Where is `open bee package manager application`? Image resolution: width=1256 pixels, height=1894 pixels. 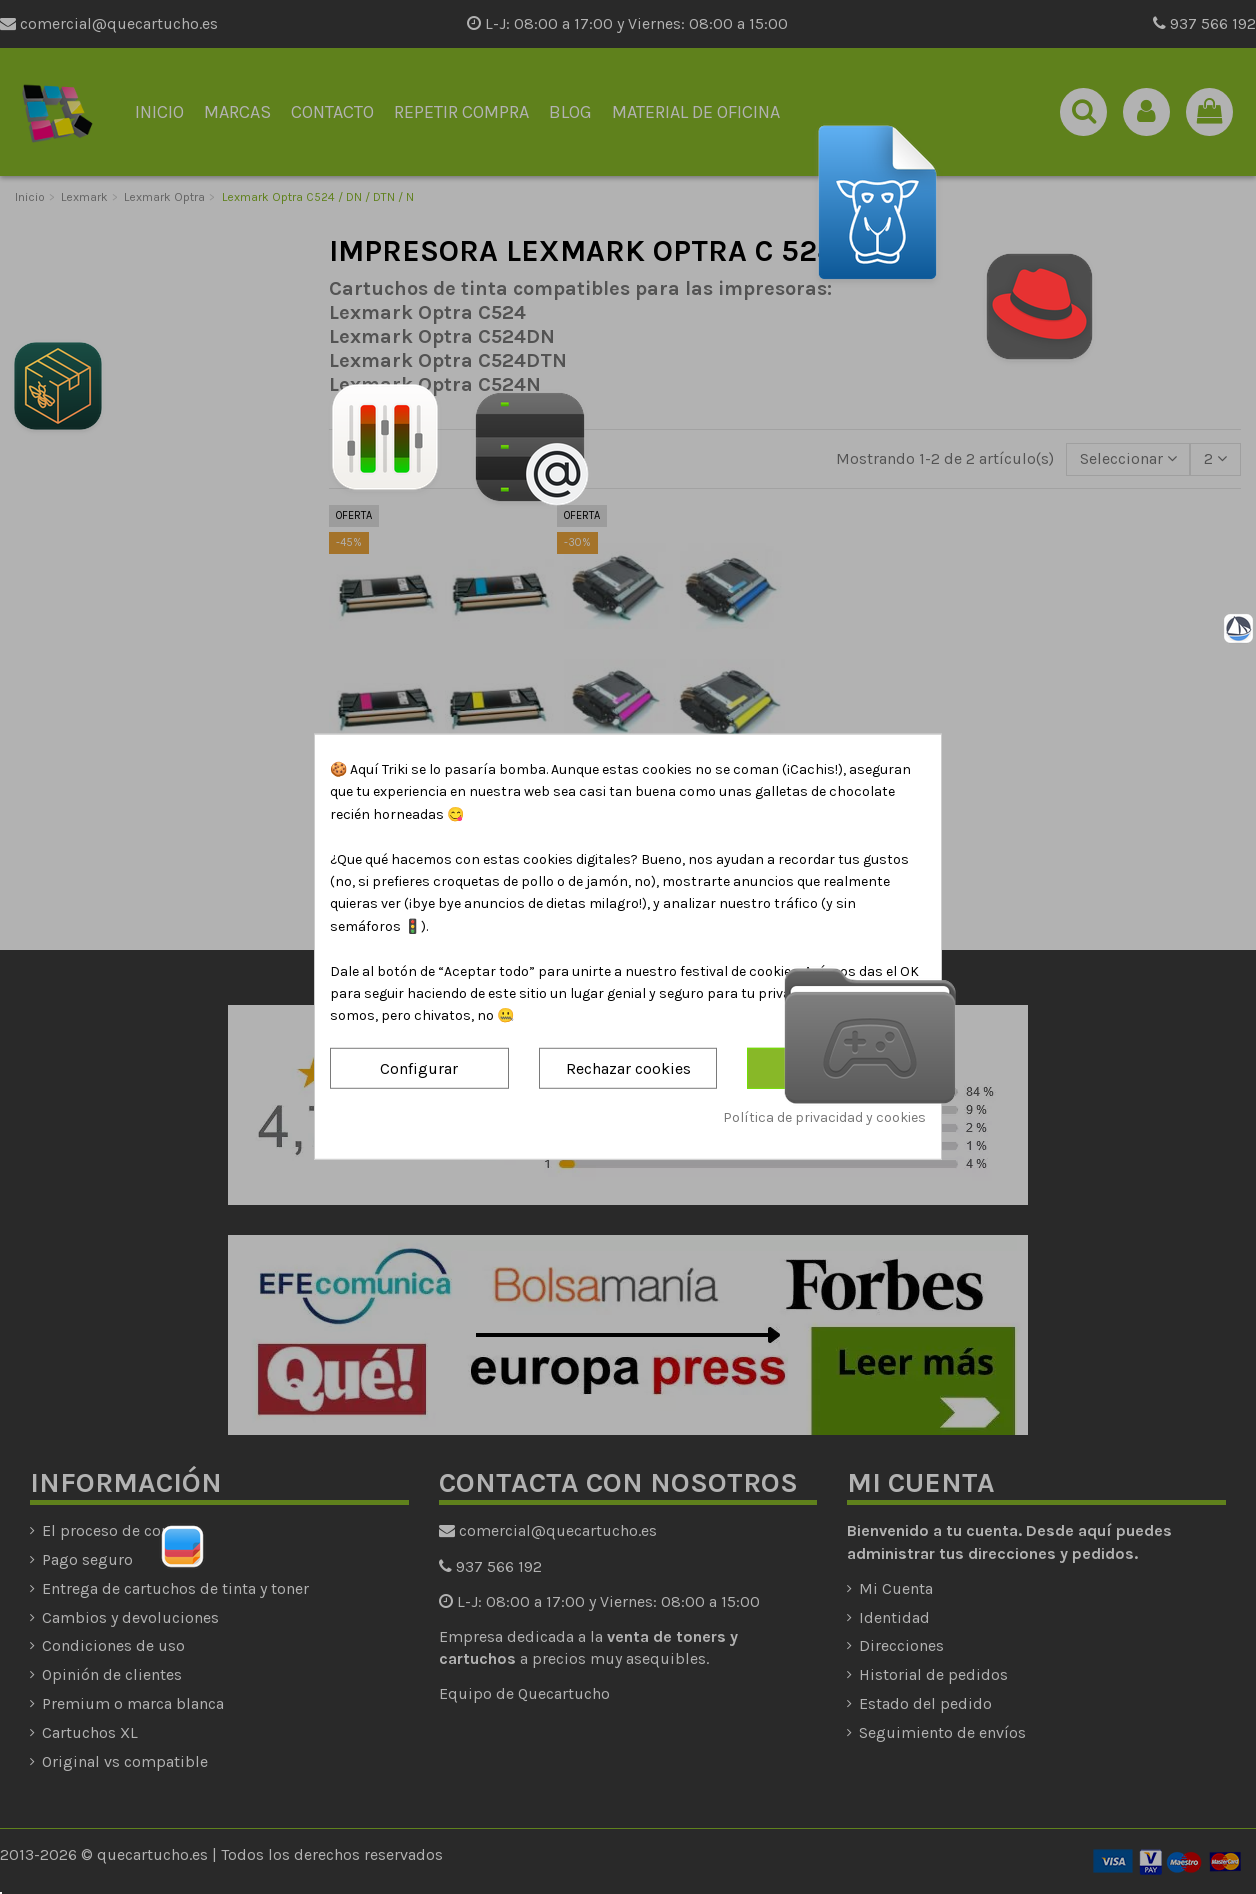 open bee package manager application is located at coordinates (58, 386).